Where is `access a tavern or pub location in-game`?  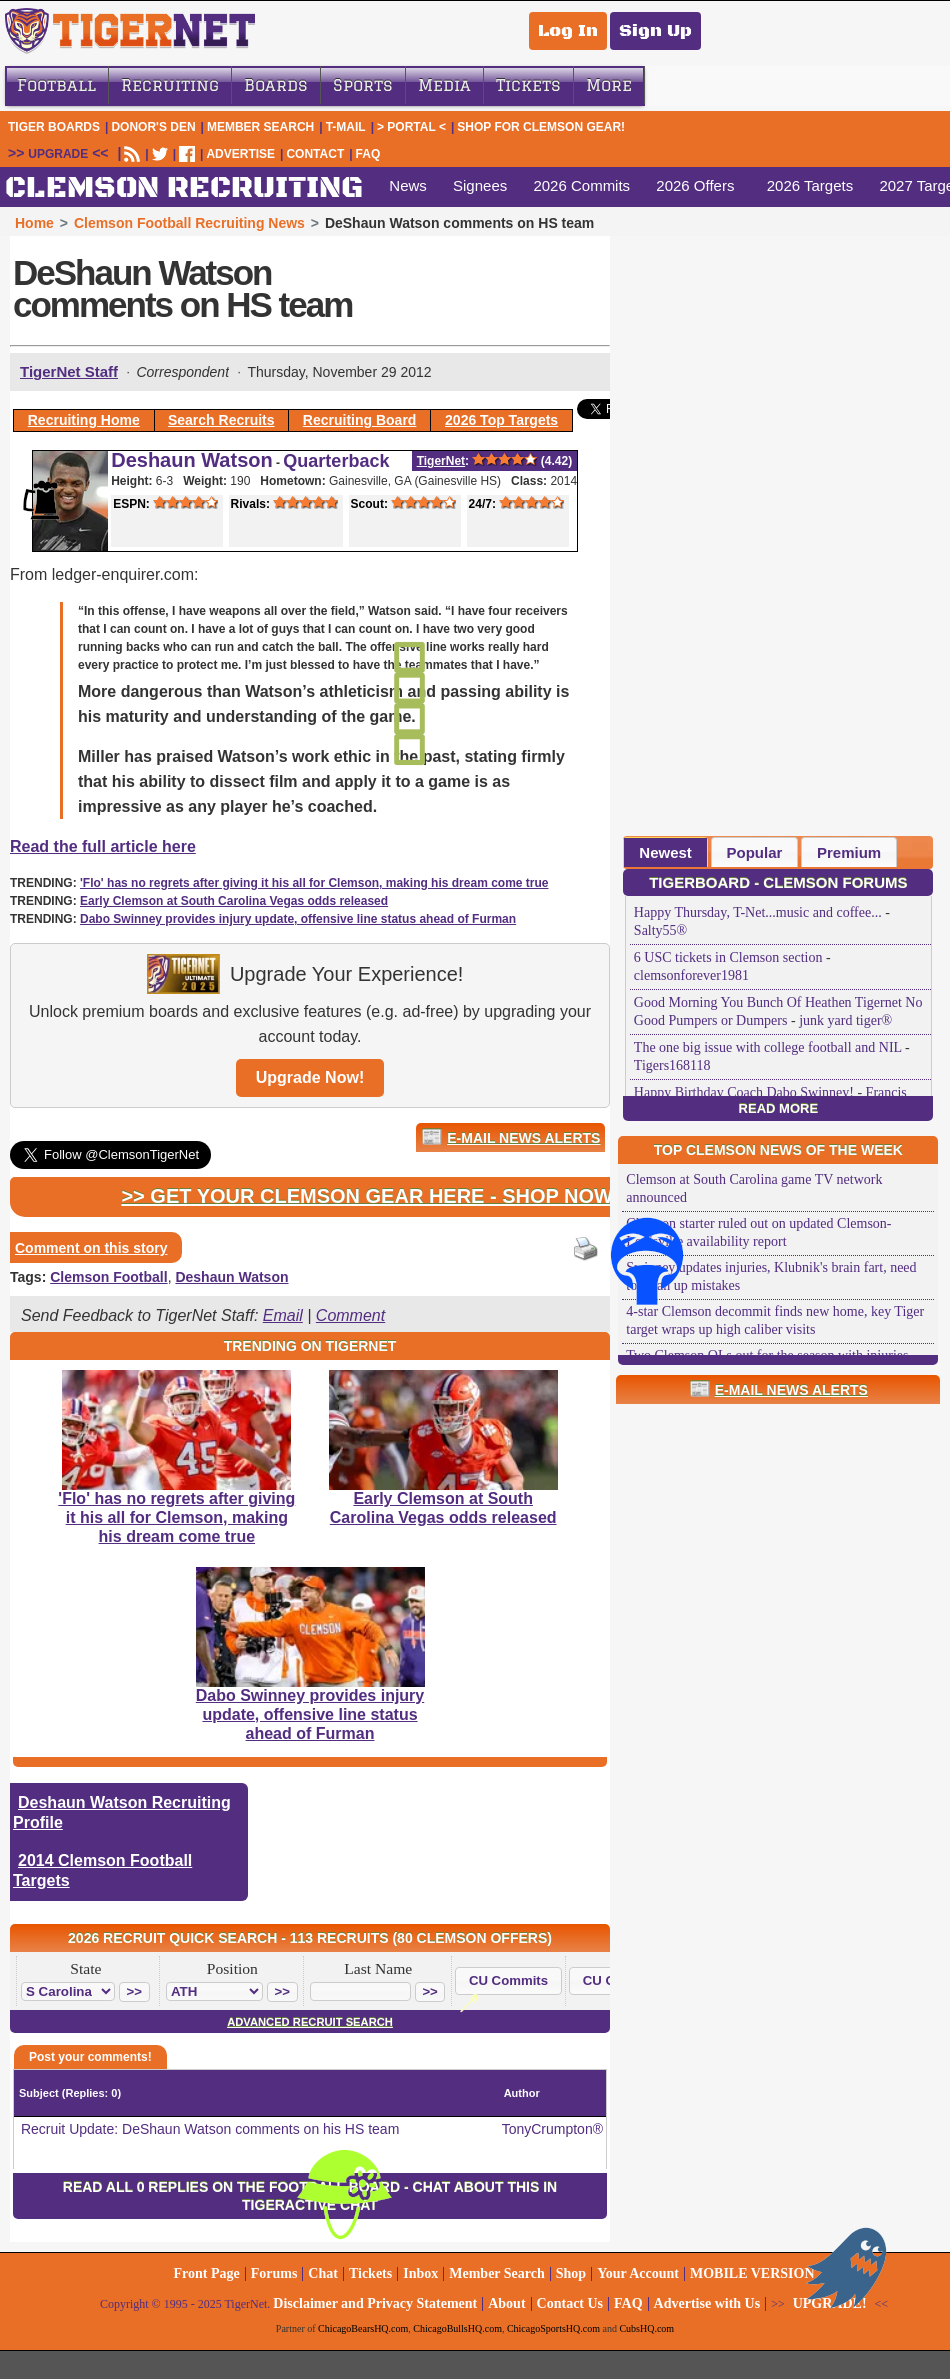
access a tavern or pub location in-game is located at coordinates (42, 500).